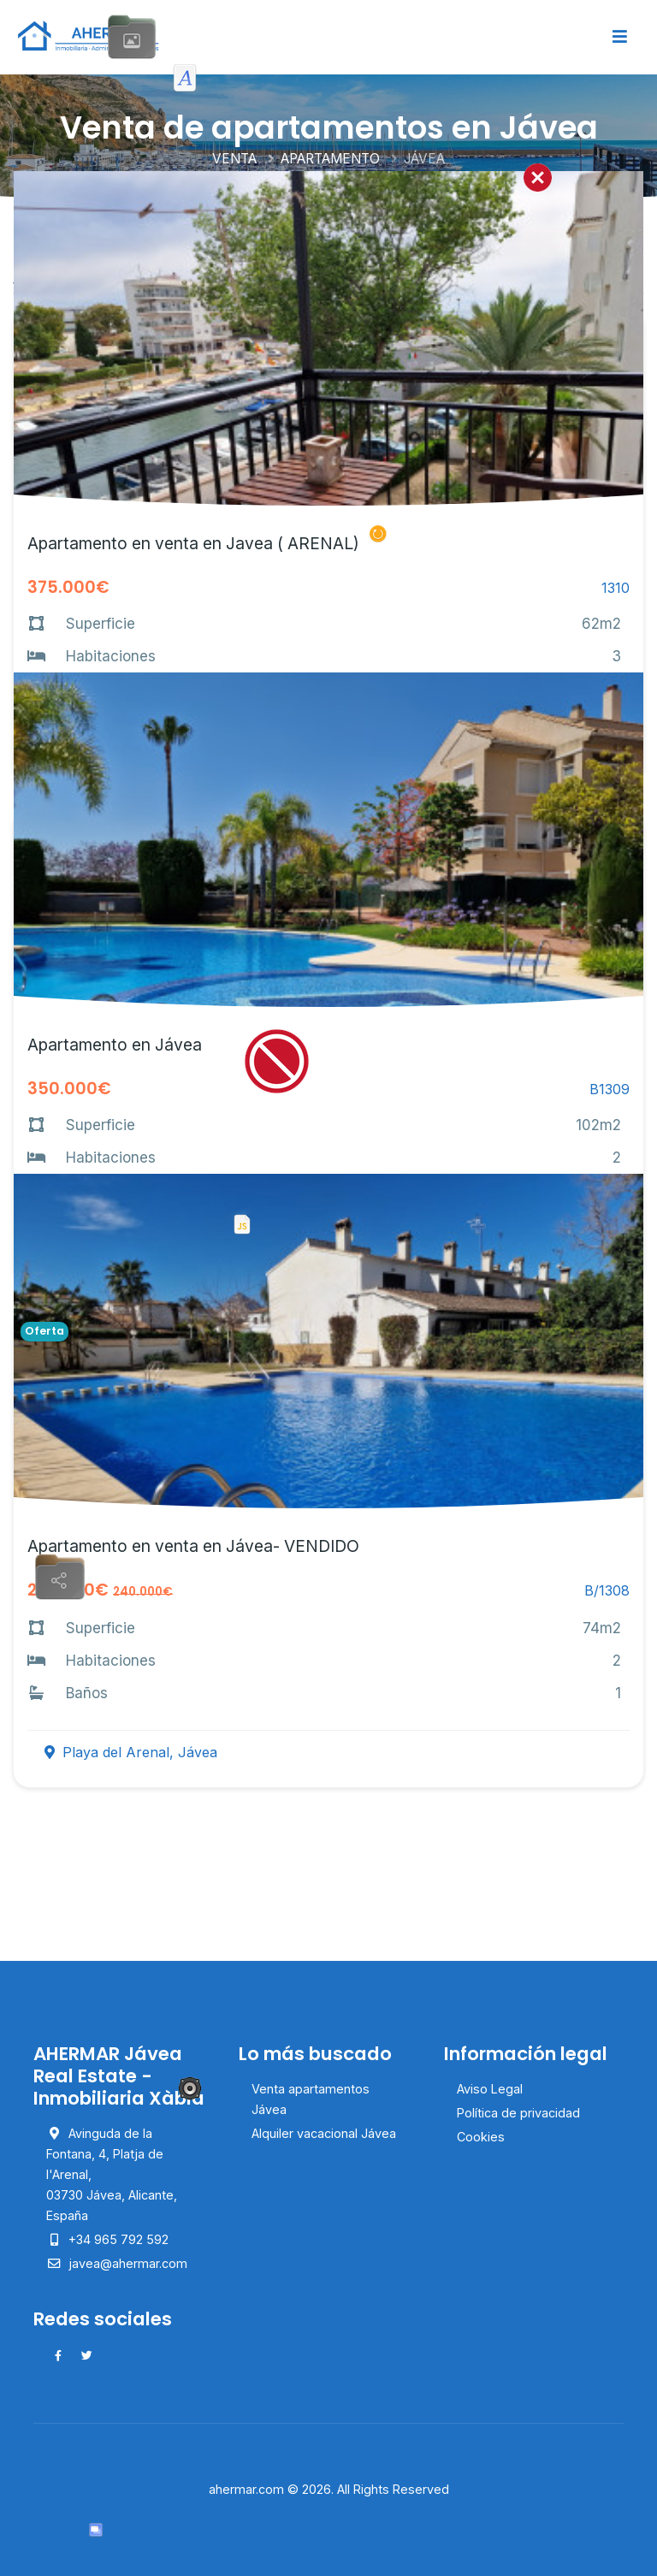 The image size is (657, 2576). What do you see at coordinates (477, 1227) in the screenshot?
I see `add a new item to a list` at bounding box center [477, 1227].